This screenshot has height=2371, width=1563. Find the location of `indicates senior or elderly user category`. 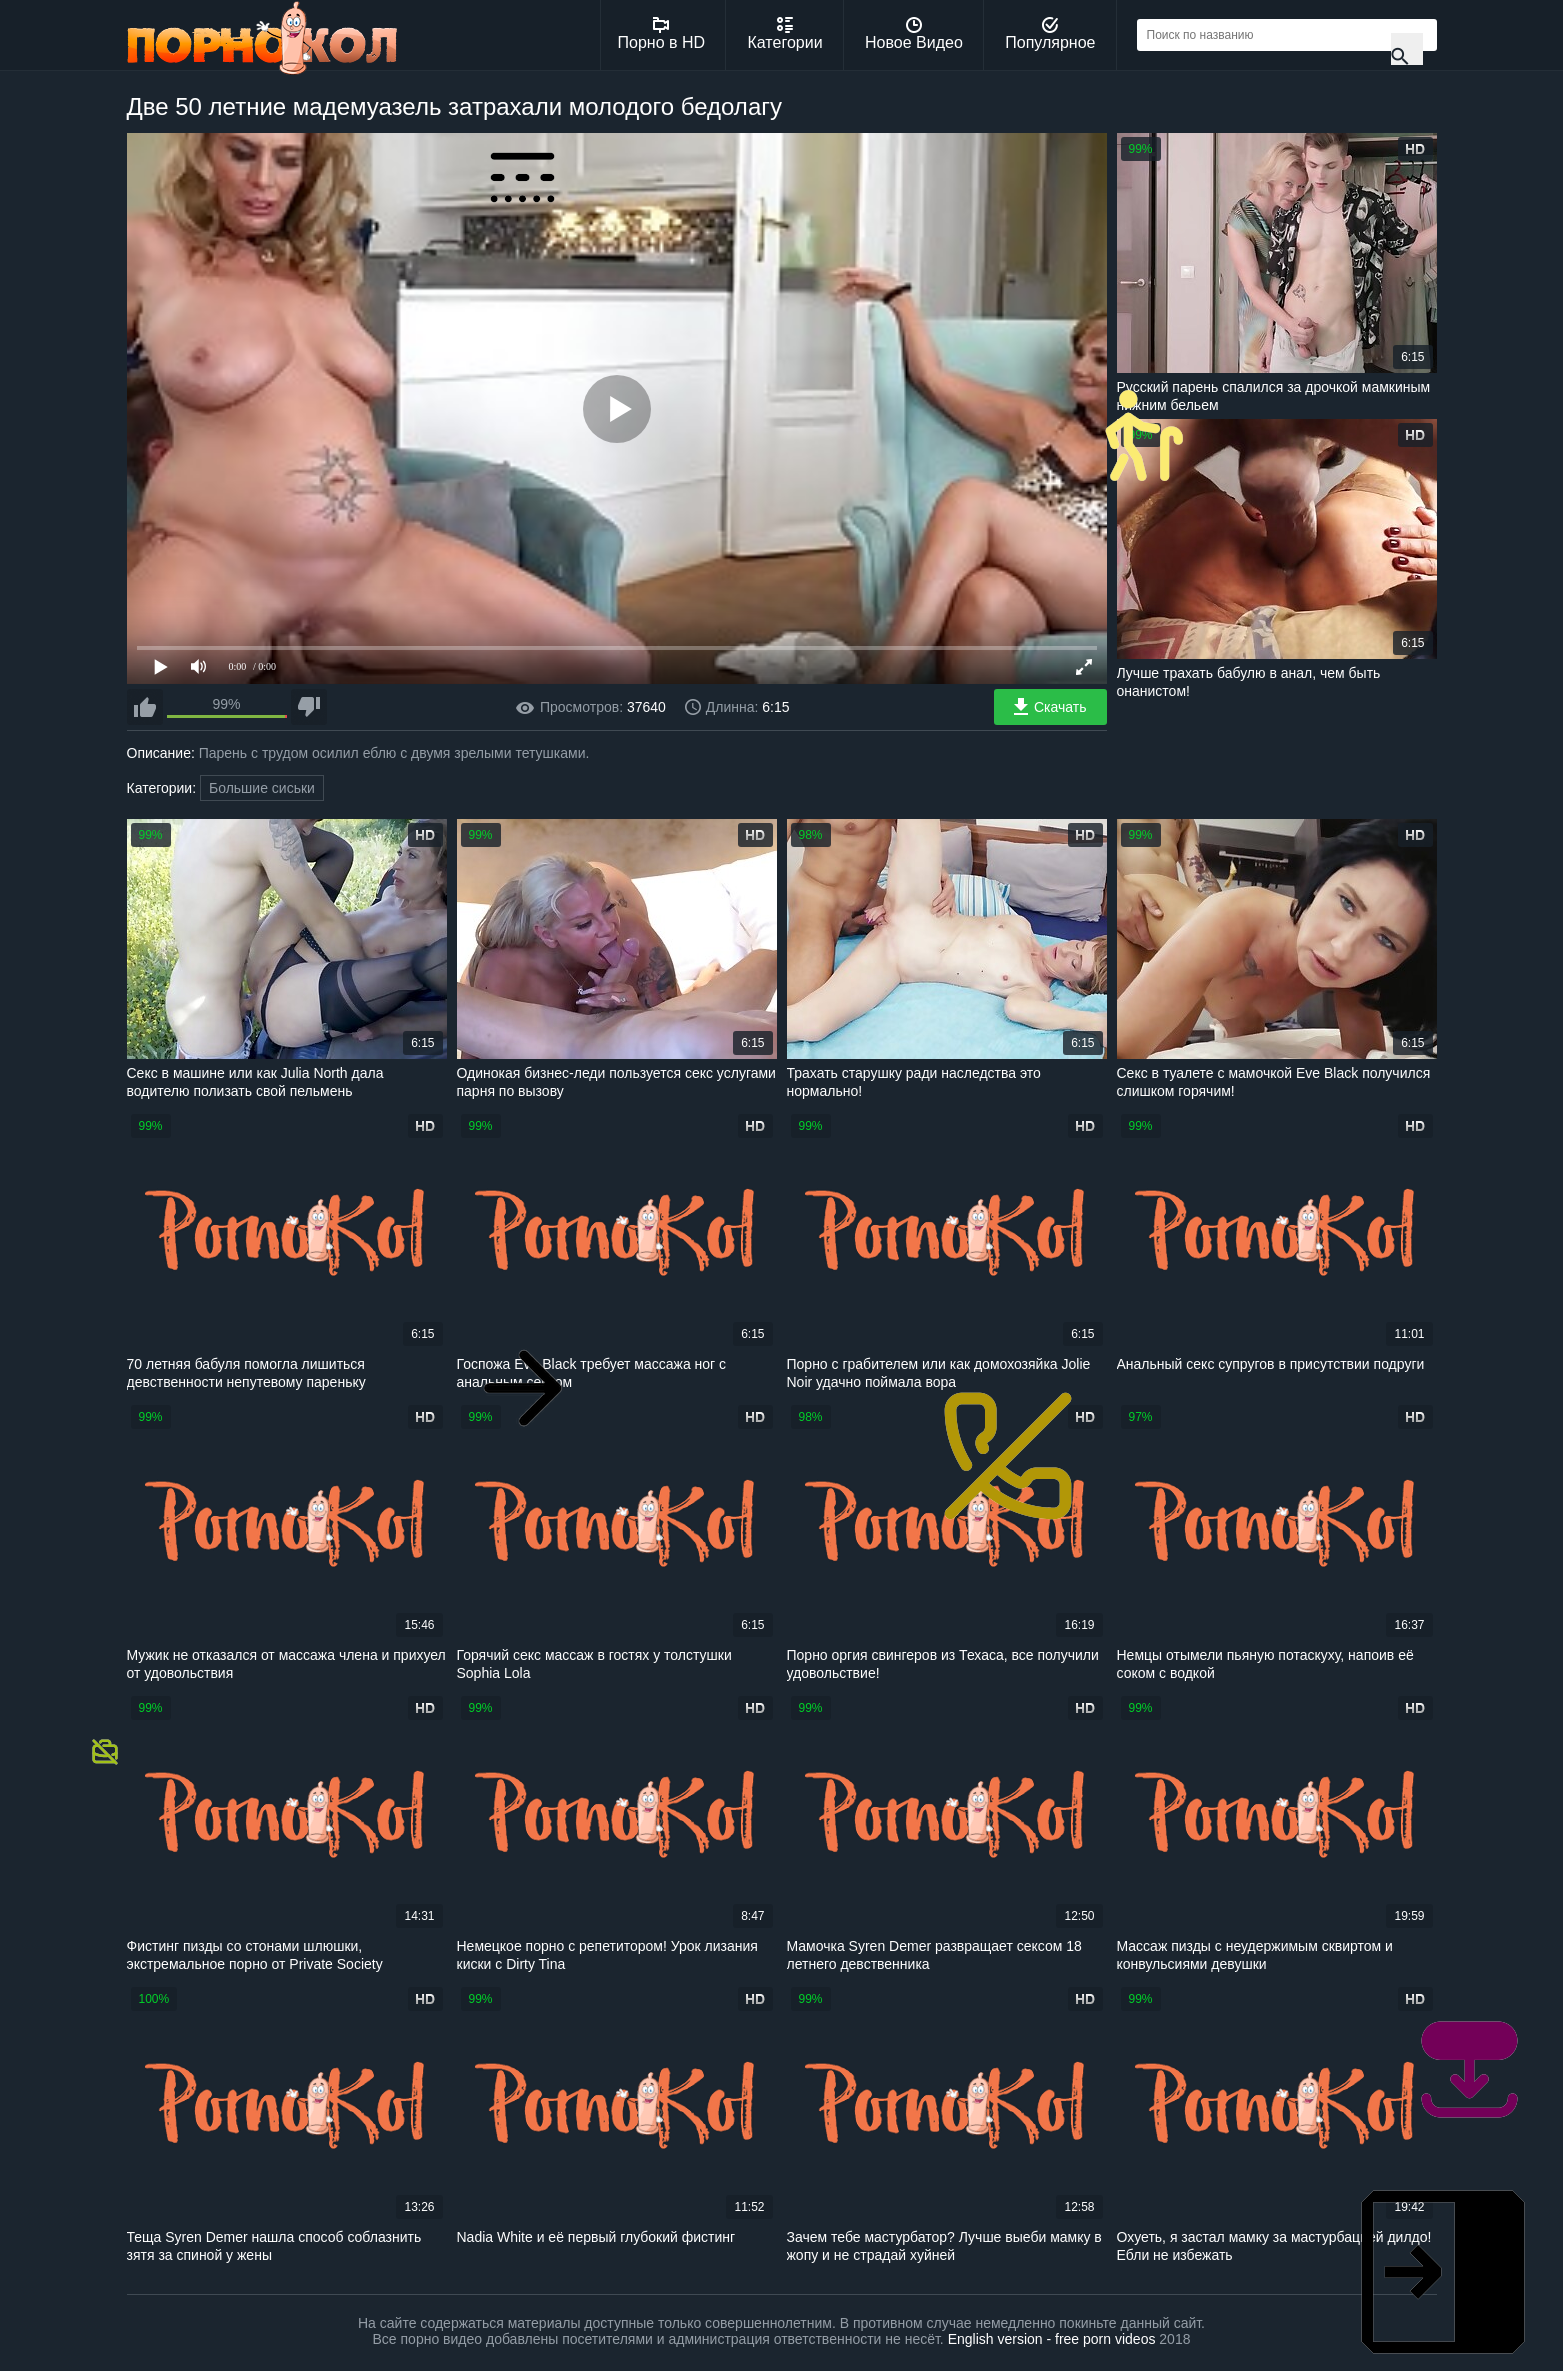

indicates senior or elderly user category is located at coordinates (1146, 435).